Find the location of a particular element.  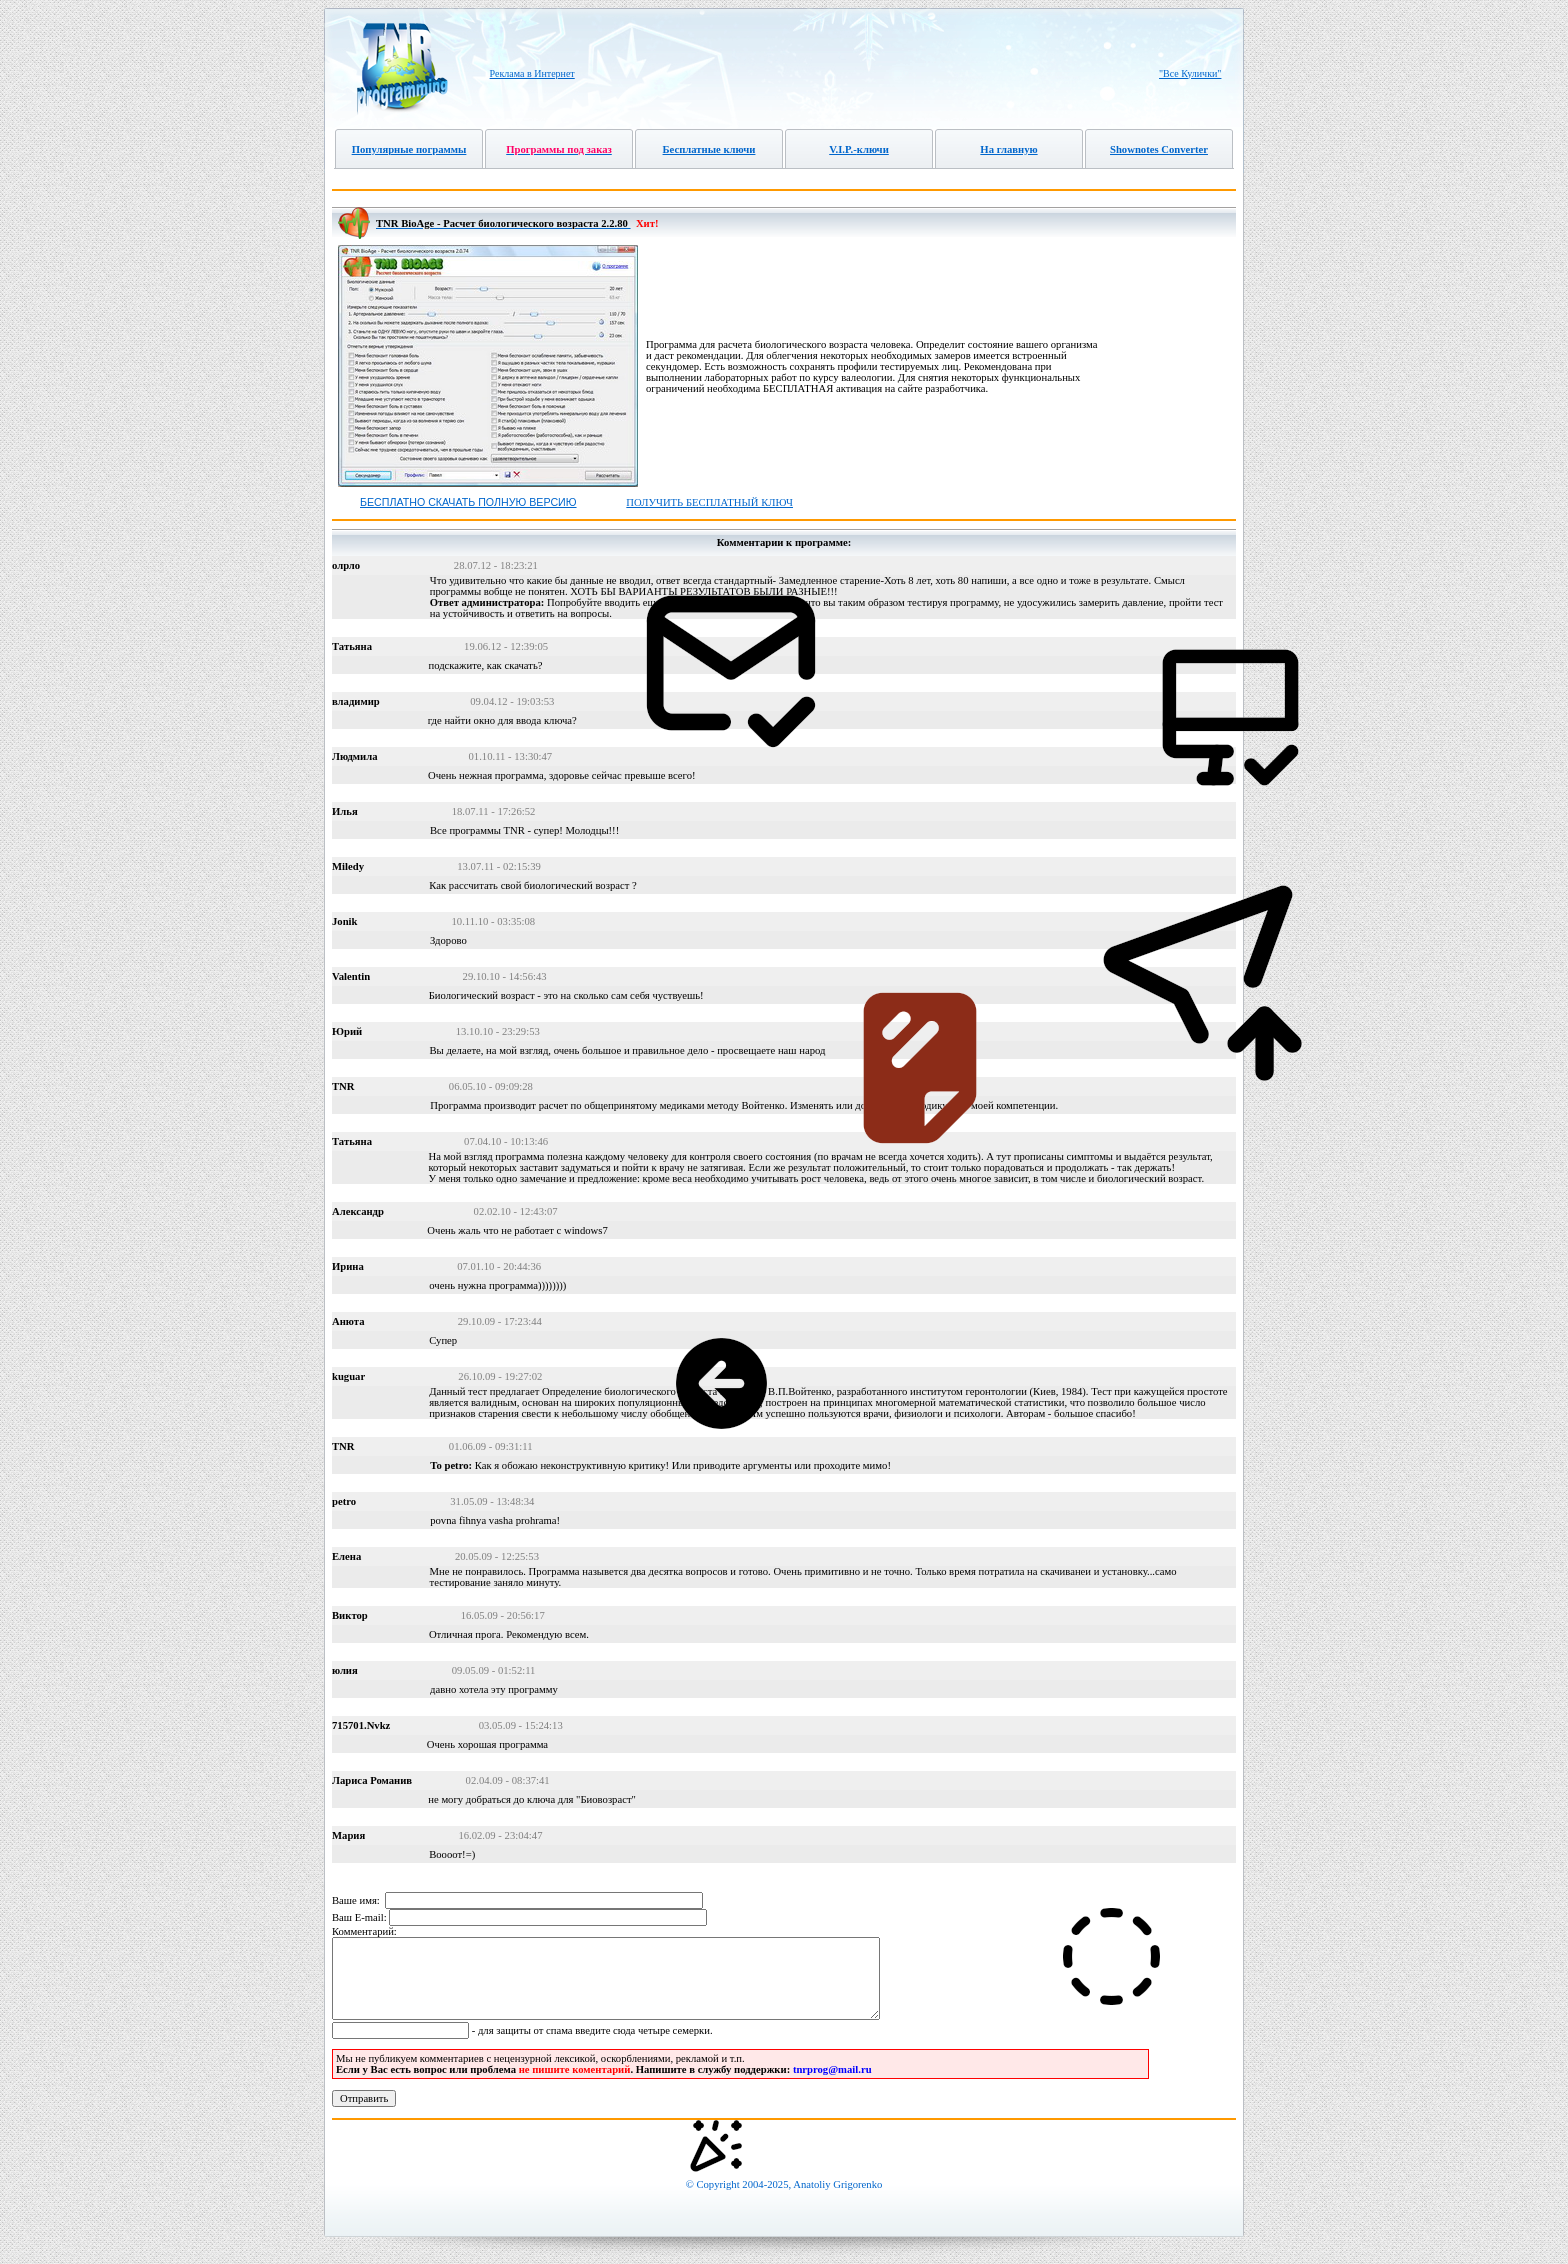

go back to the previous page is located at coordinates (721, 1383).